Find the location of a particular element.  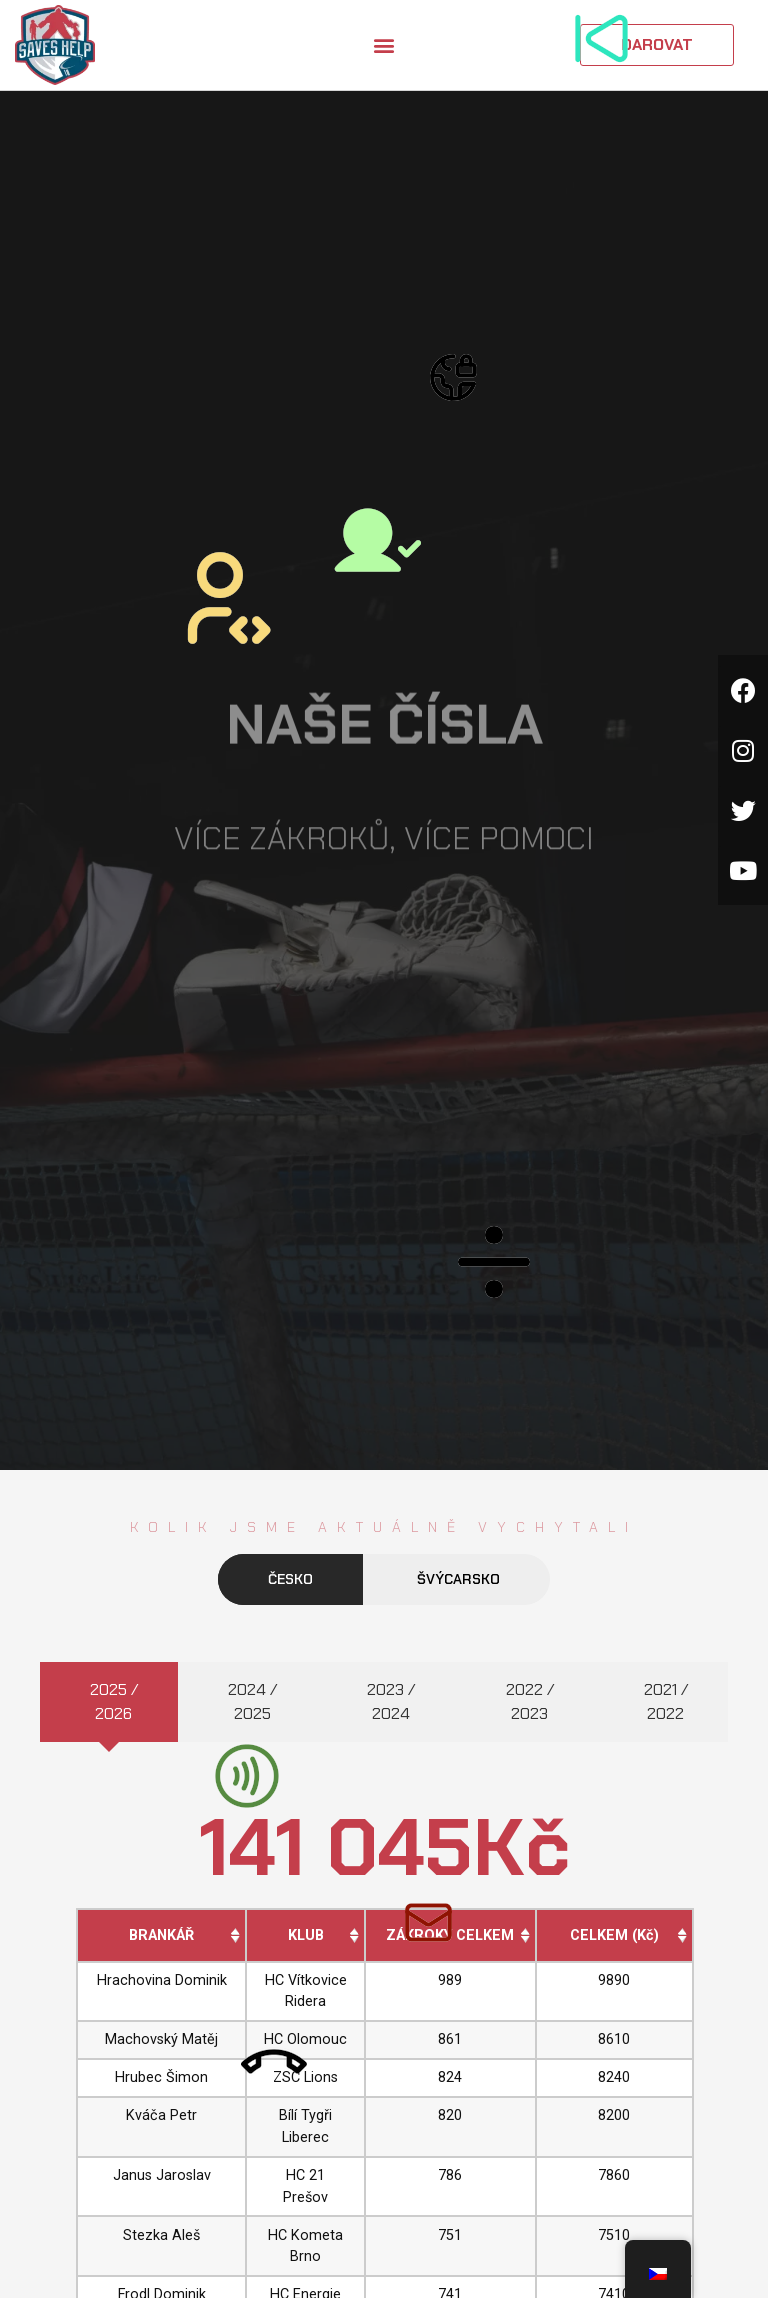

open your email inbox is located at coordinates (428, 1922).